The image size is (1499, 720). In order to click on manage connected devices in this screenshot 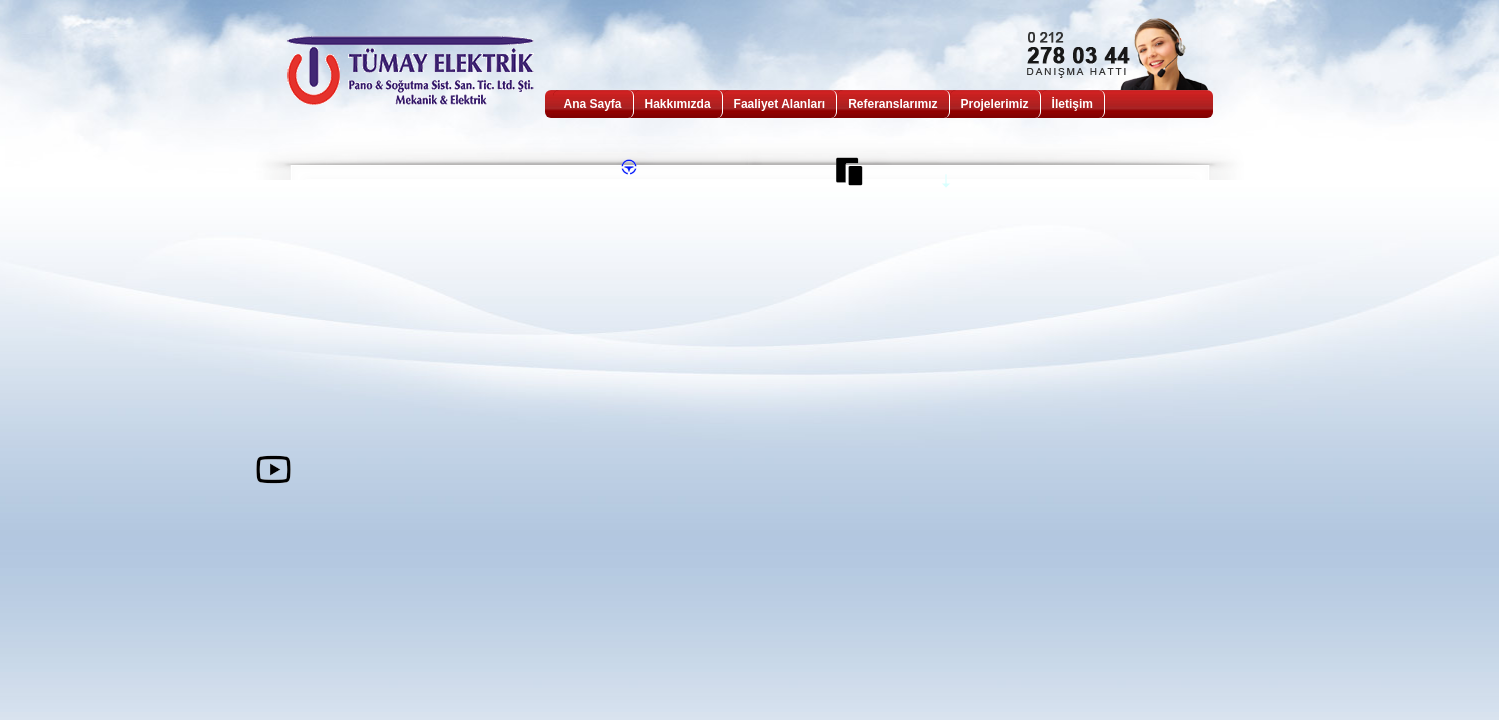, I will do `click(848, 171)`.